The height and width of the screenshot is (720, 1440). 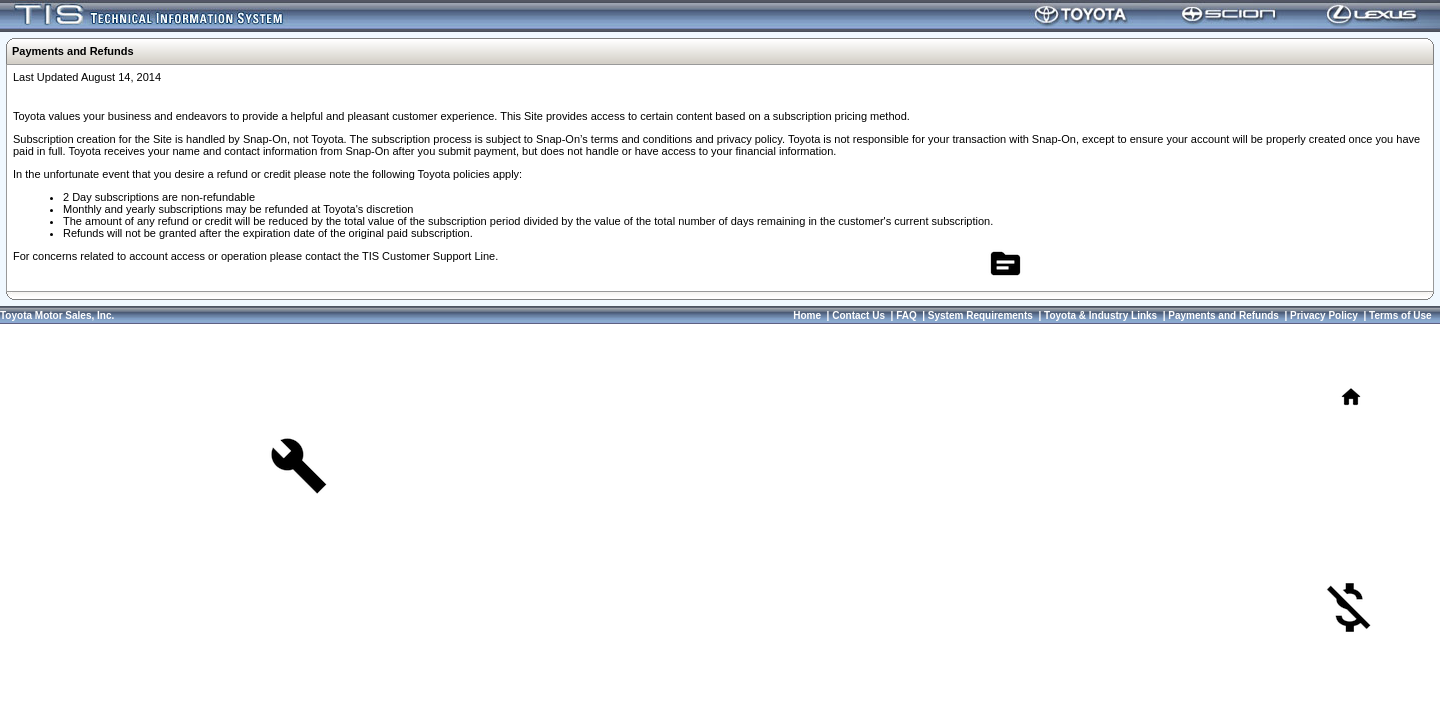 I want to click on access source files or documents, so click(x=1005, y=263).